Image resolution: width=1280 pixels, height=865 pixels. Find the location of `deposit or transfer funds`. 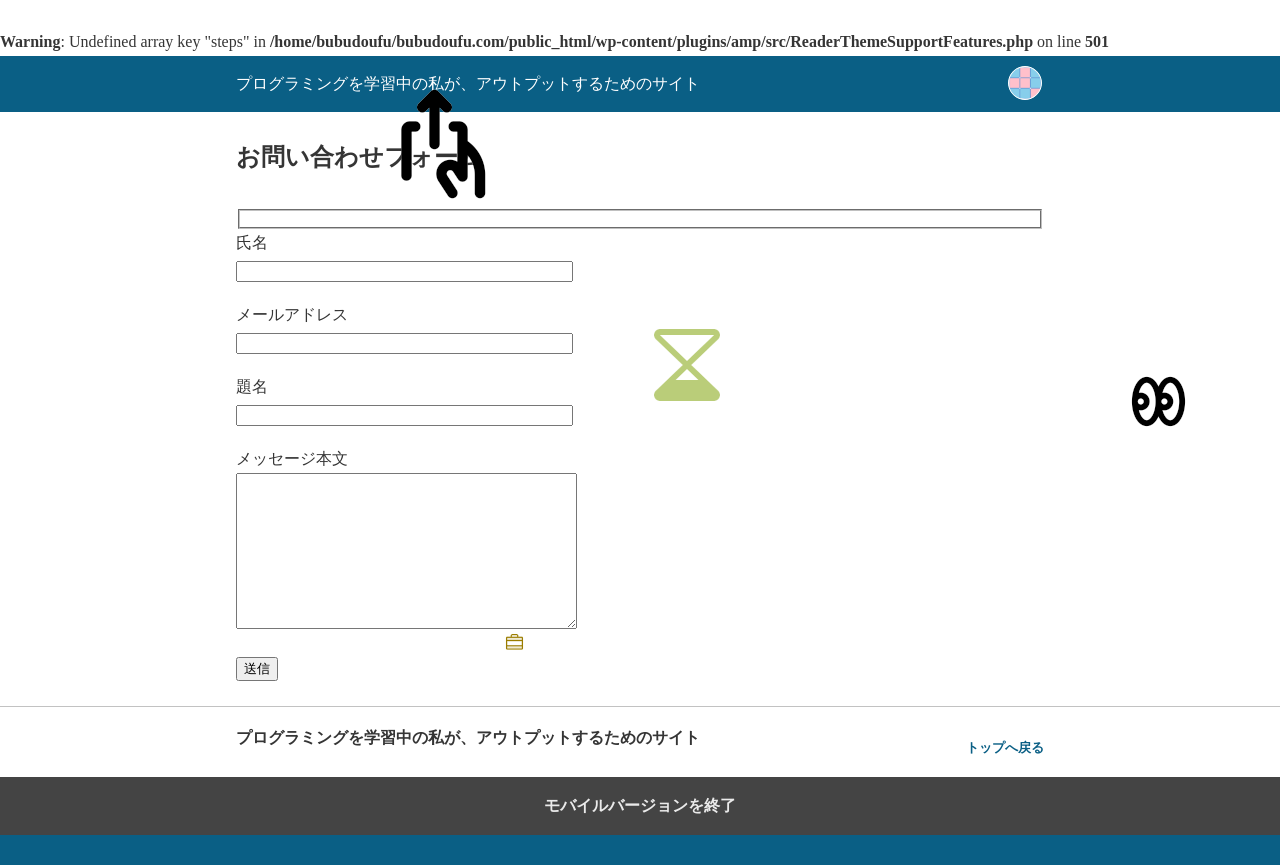

deposit or transfer funds is located at coordinates (438, 144).